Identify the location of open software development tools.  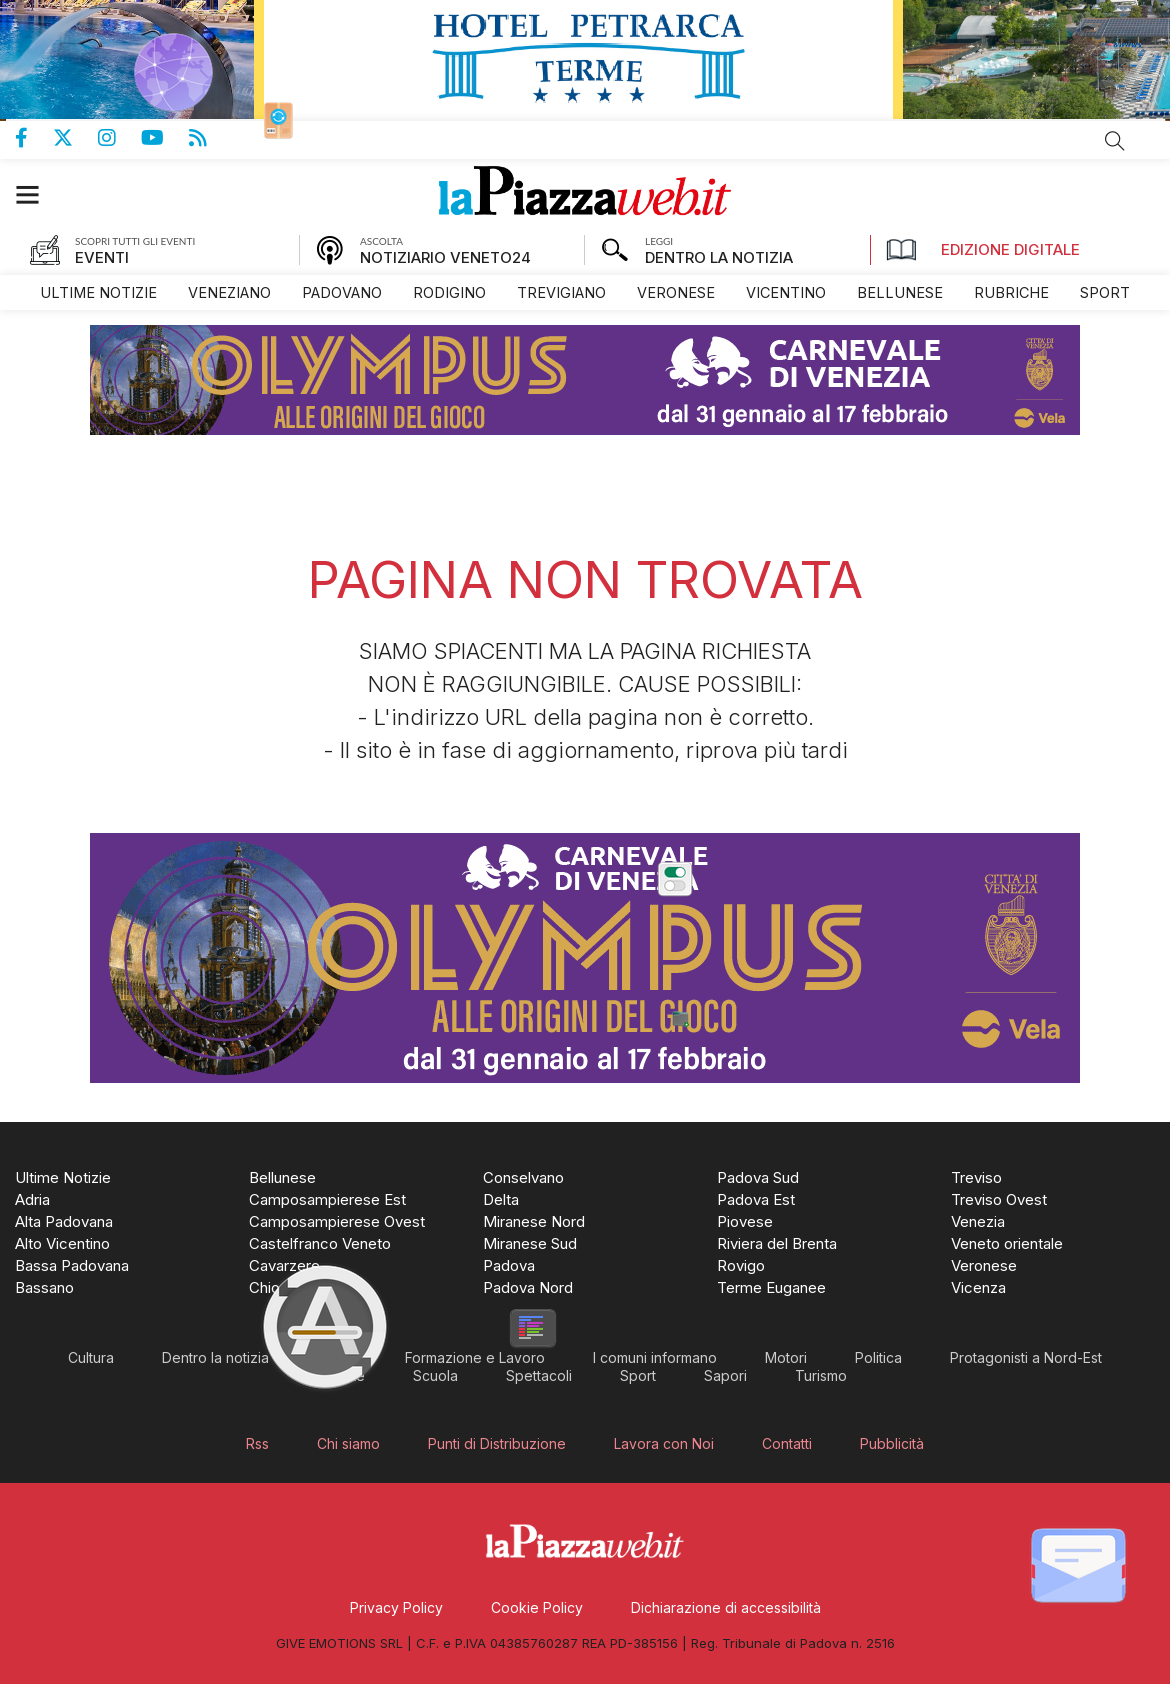
(533, 1328).